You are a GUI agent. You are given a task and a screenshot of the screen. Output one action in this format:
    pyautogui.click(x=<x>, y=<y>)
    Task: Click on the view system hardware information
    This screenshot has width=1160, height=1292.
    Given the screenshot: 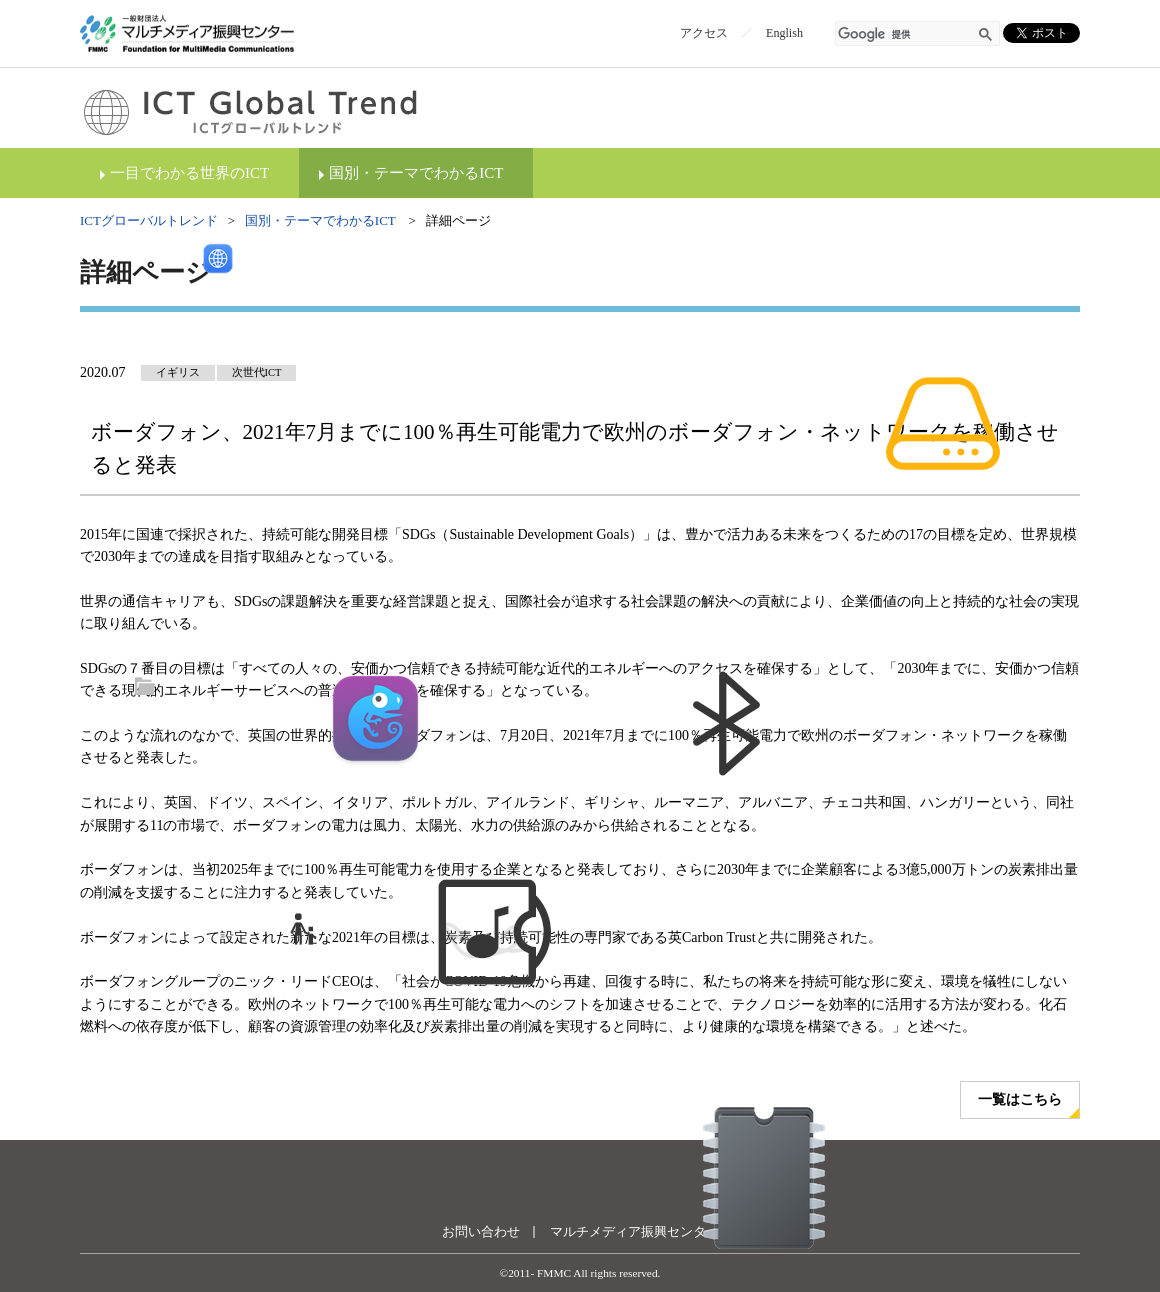 What is the action you would take?
    pyautogui.click(x=764, y=1178)
    